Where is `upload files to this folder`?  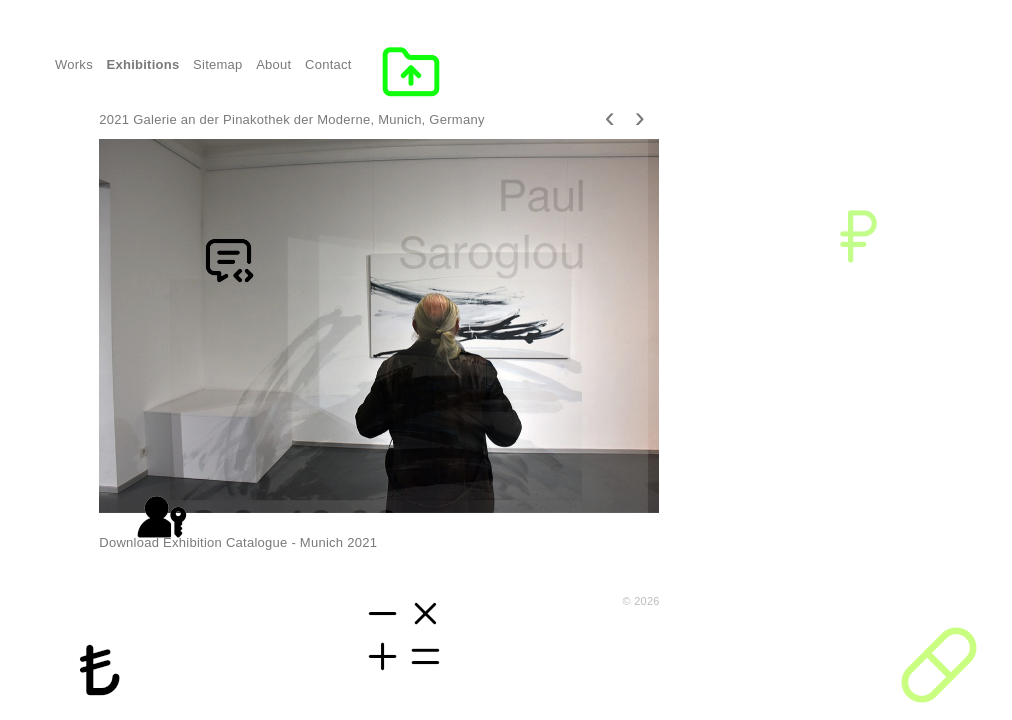
upload files to this folder is located at coordinates (411, 73).